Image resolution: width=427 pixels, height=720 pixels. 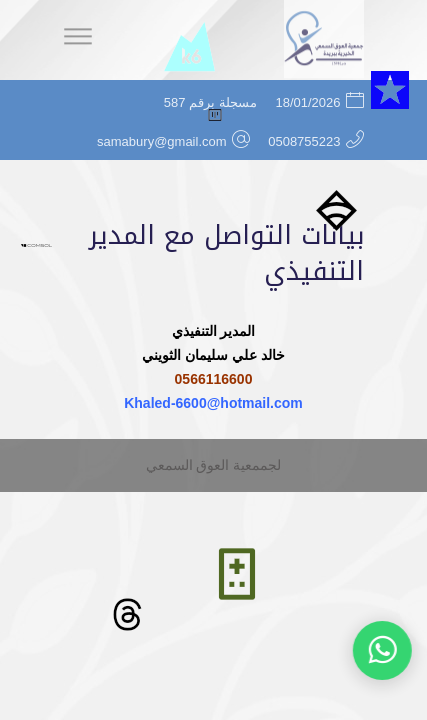 I want to click on COMSOL multiphysics simulation software logo, so click(x=36, y=245).